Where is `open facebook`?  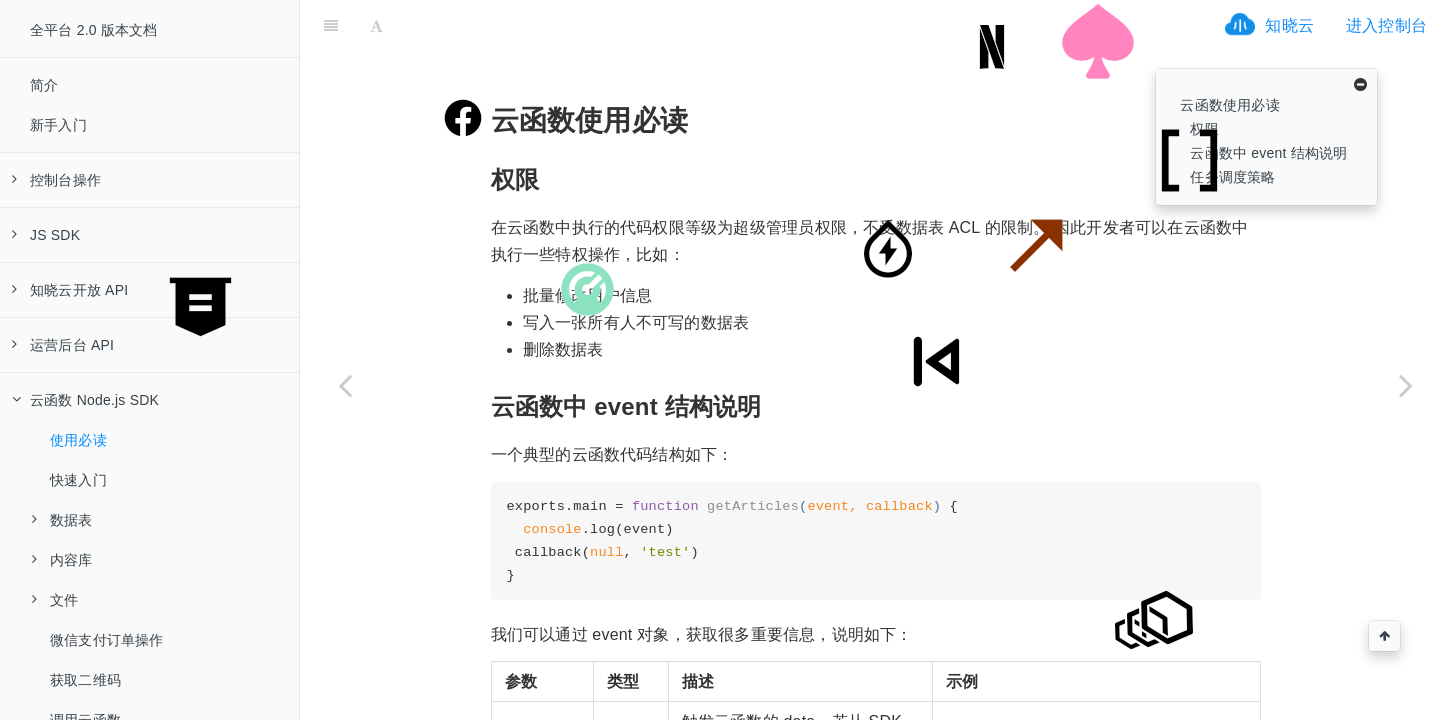 open facebook is located at coordinates (463, 118).